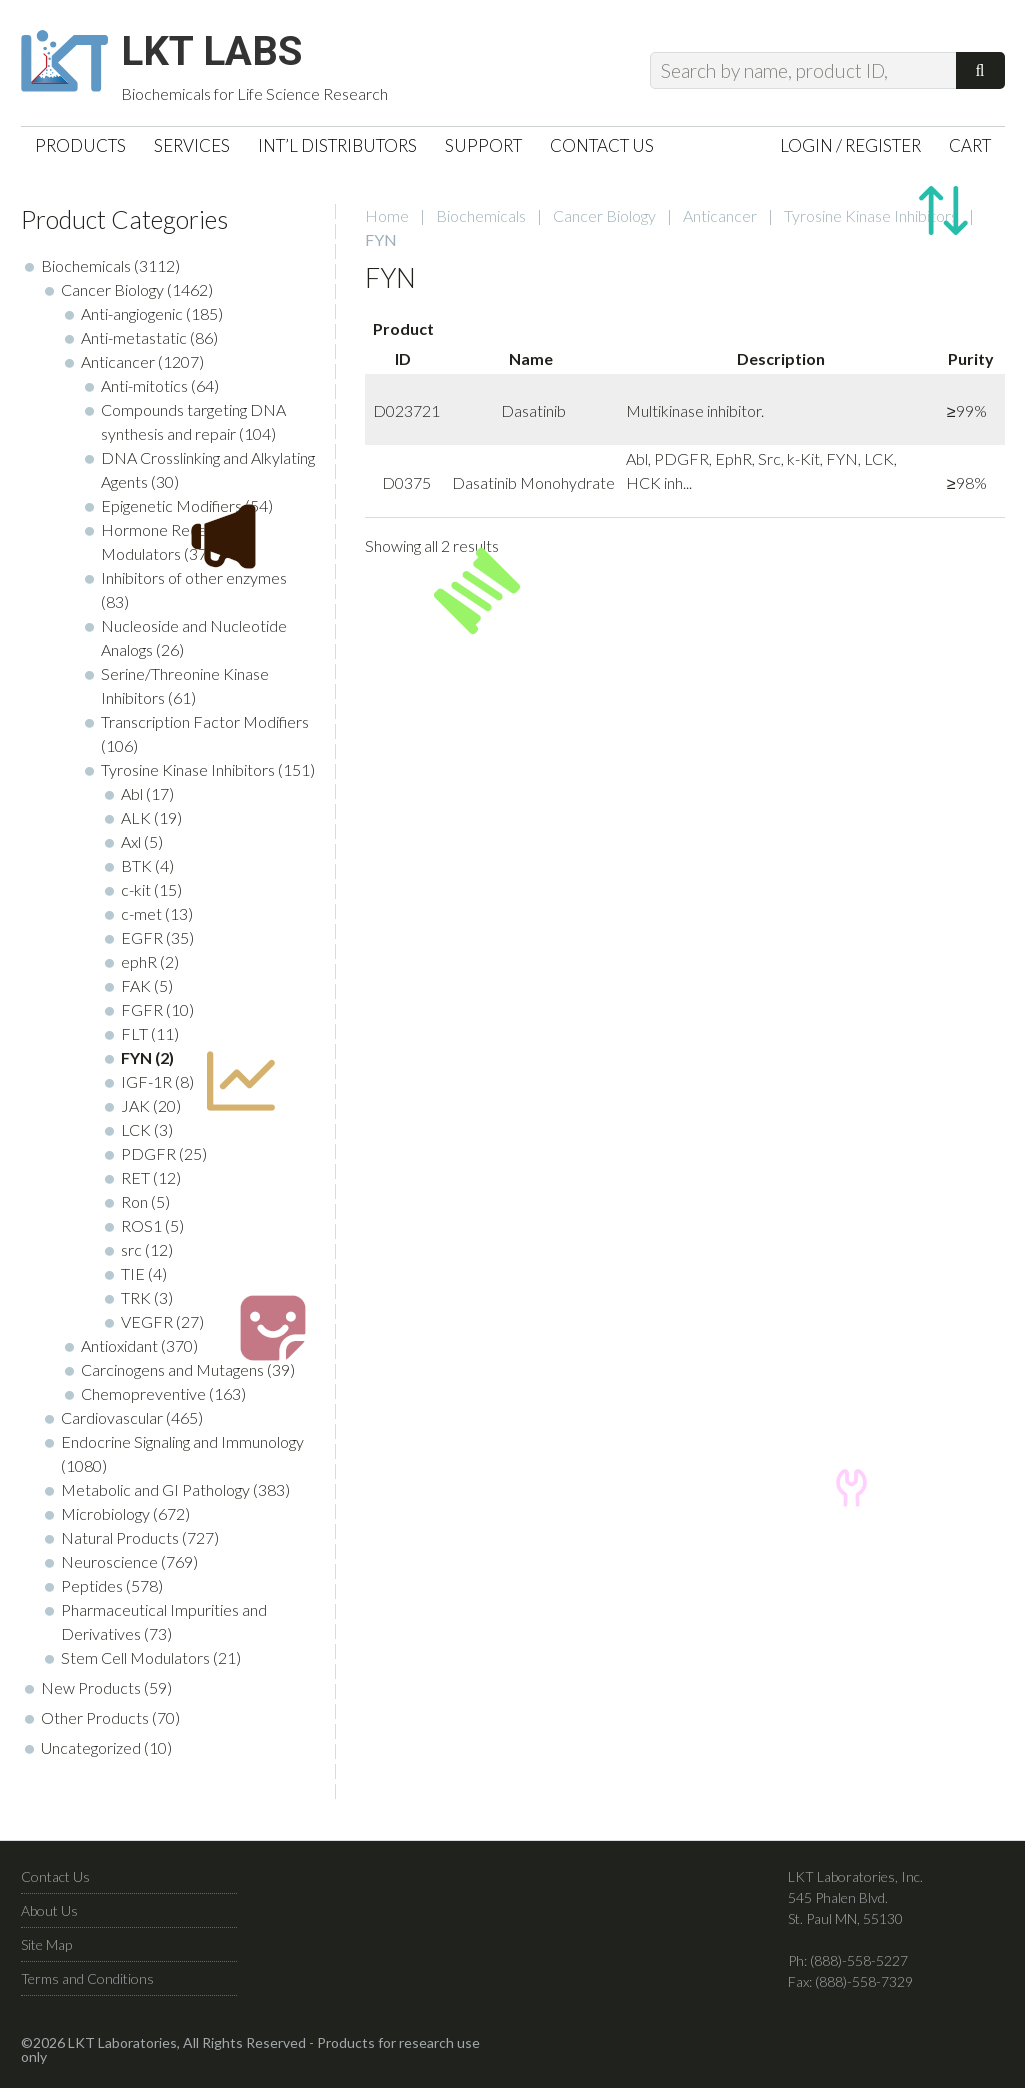  What do you see at coordinates (241, 1081) in the screenshot?
I see `view analytics or statistics` at bounding box center [241, 1081].